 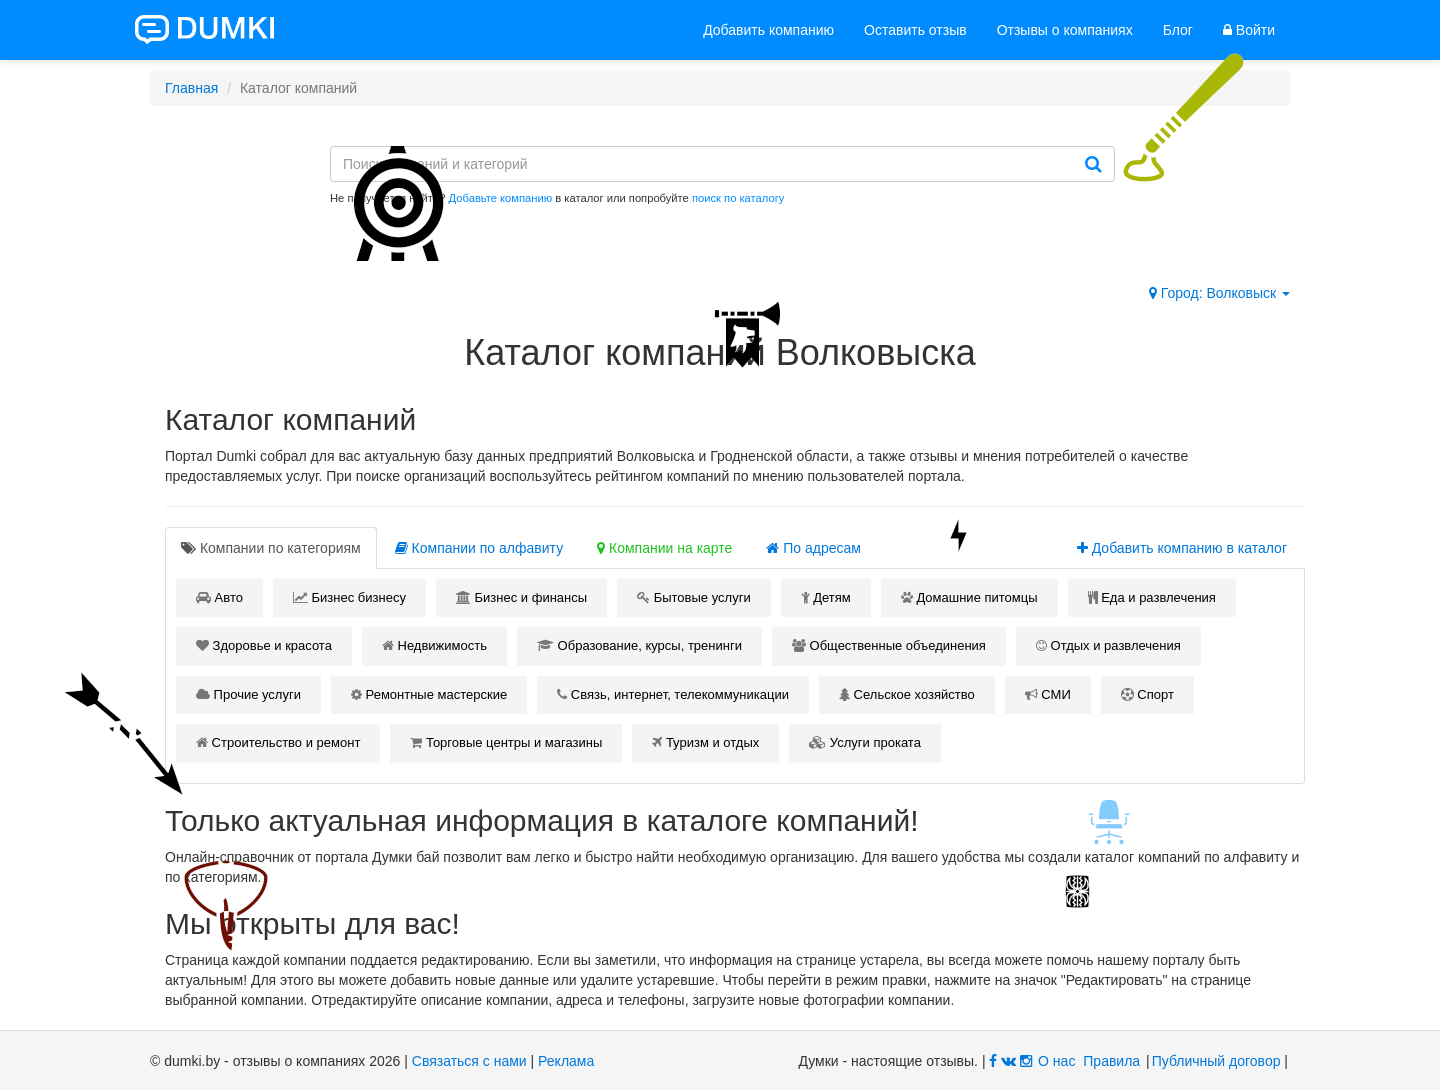 I want to click on indicates a broken or failed connection, so click(x=123, y=733).